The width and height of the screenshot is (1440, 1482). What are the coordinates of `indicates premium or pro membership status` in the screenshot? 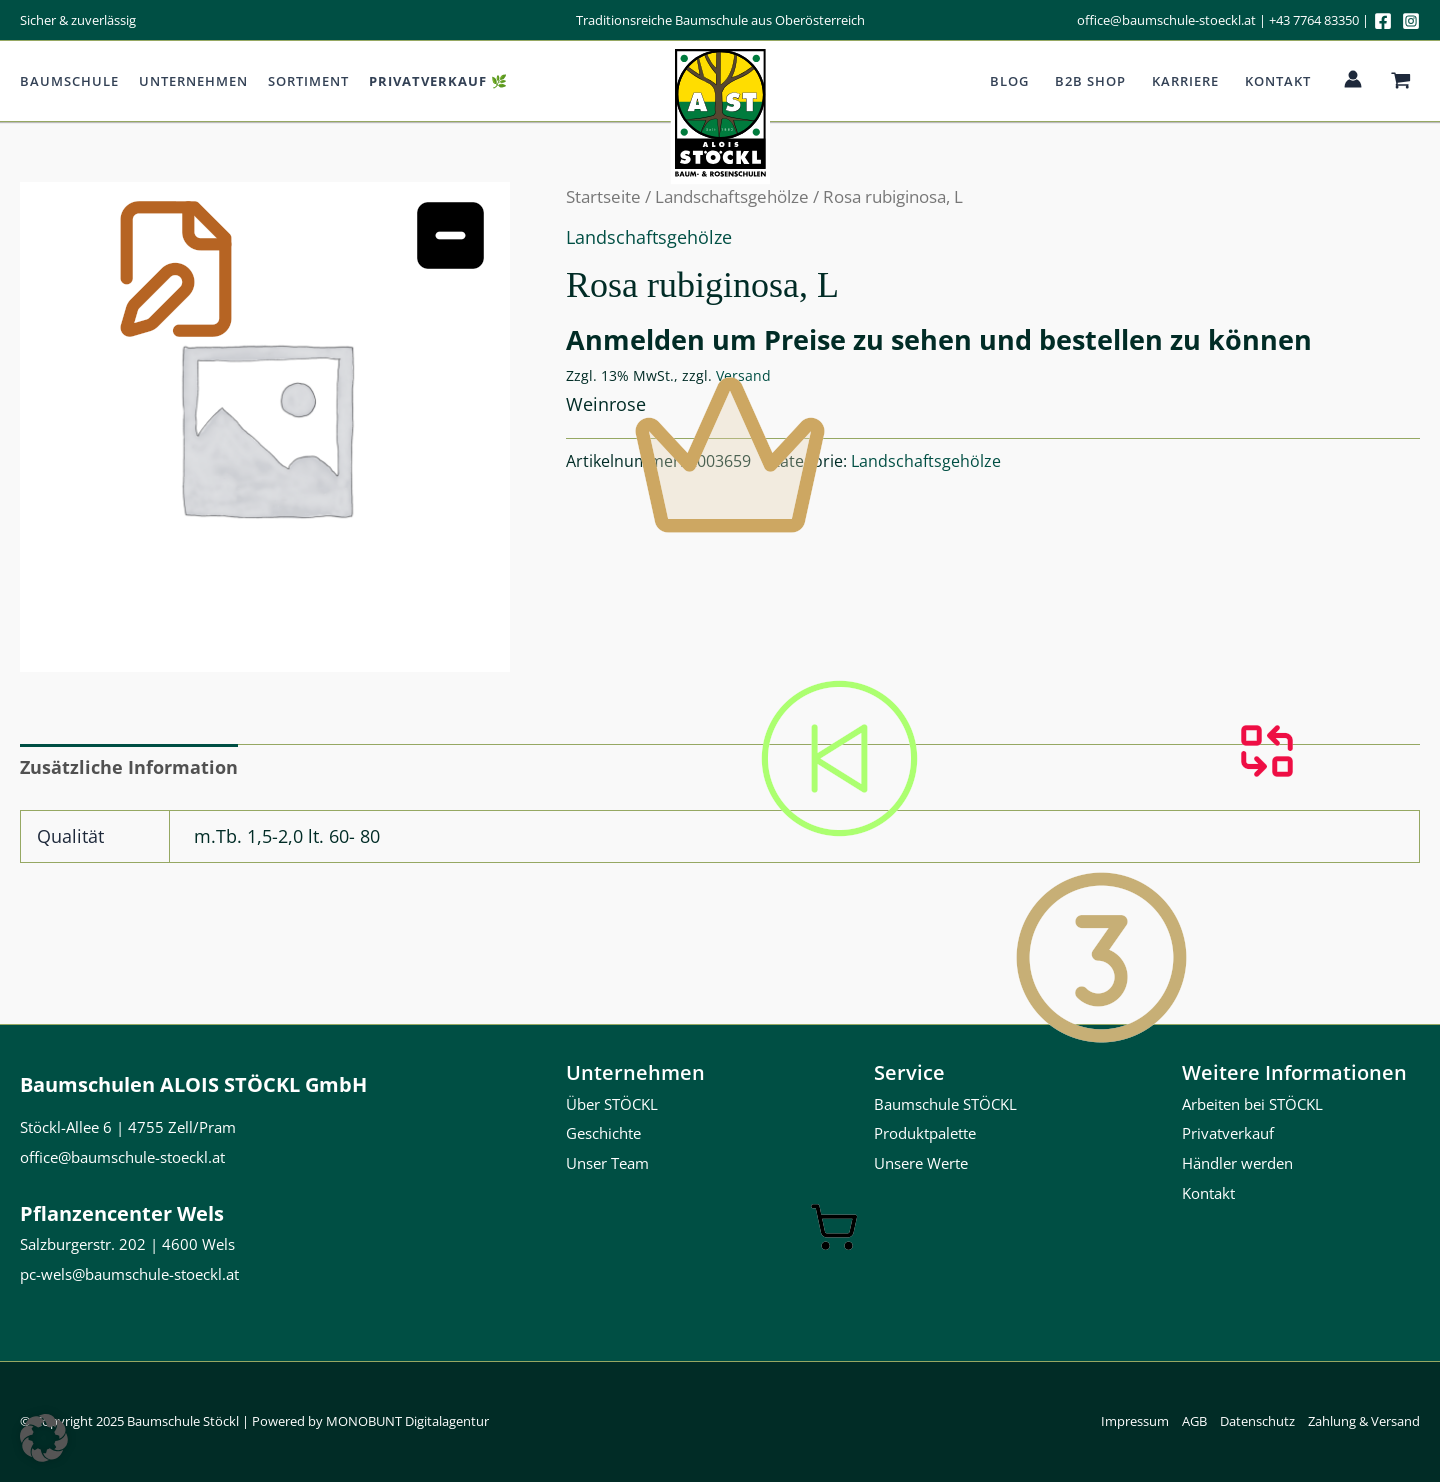 It's located at (730, 465).